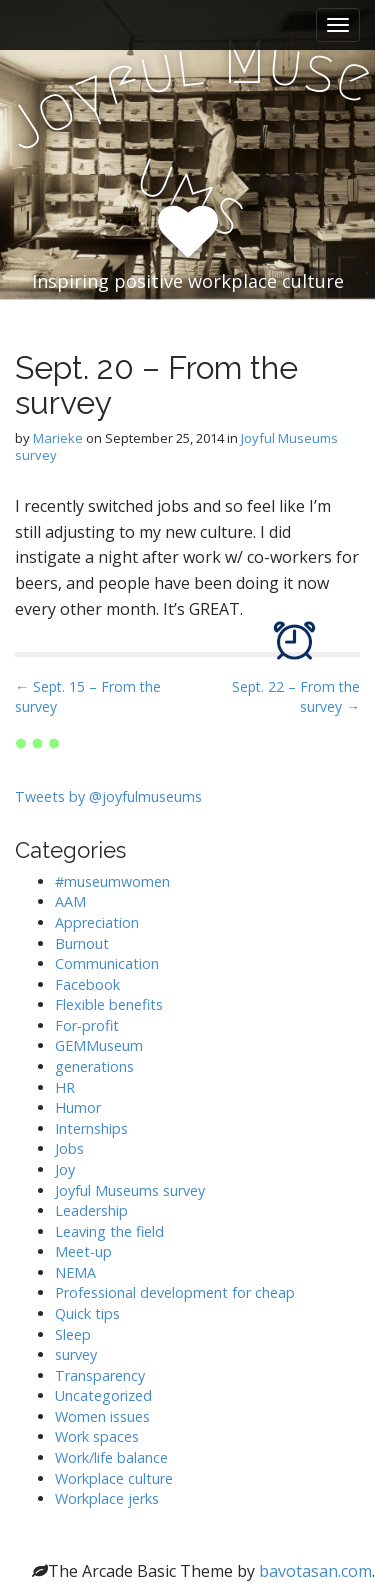  Describe the element at coordinates (294, 640) in the screenshot. I see `set or manage alarms` at that location.